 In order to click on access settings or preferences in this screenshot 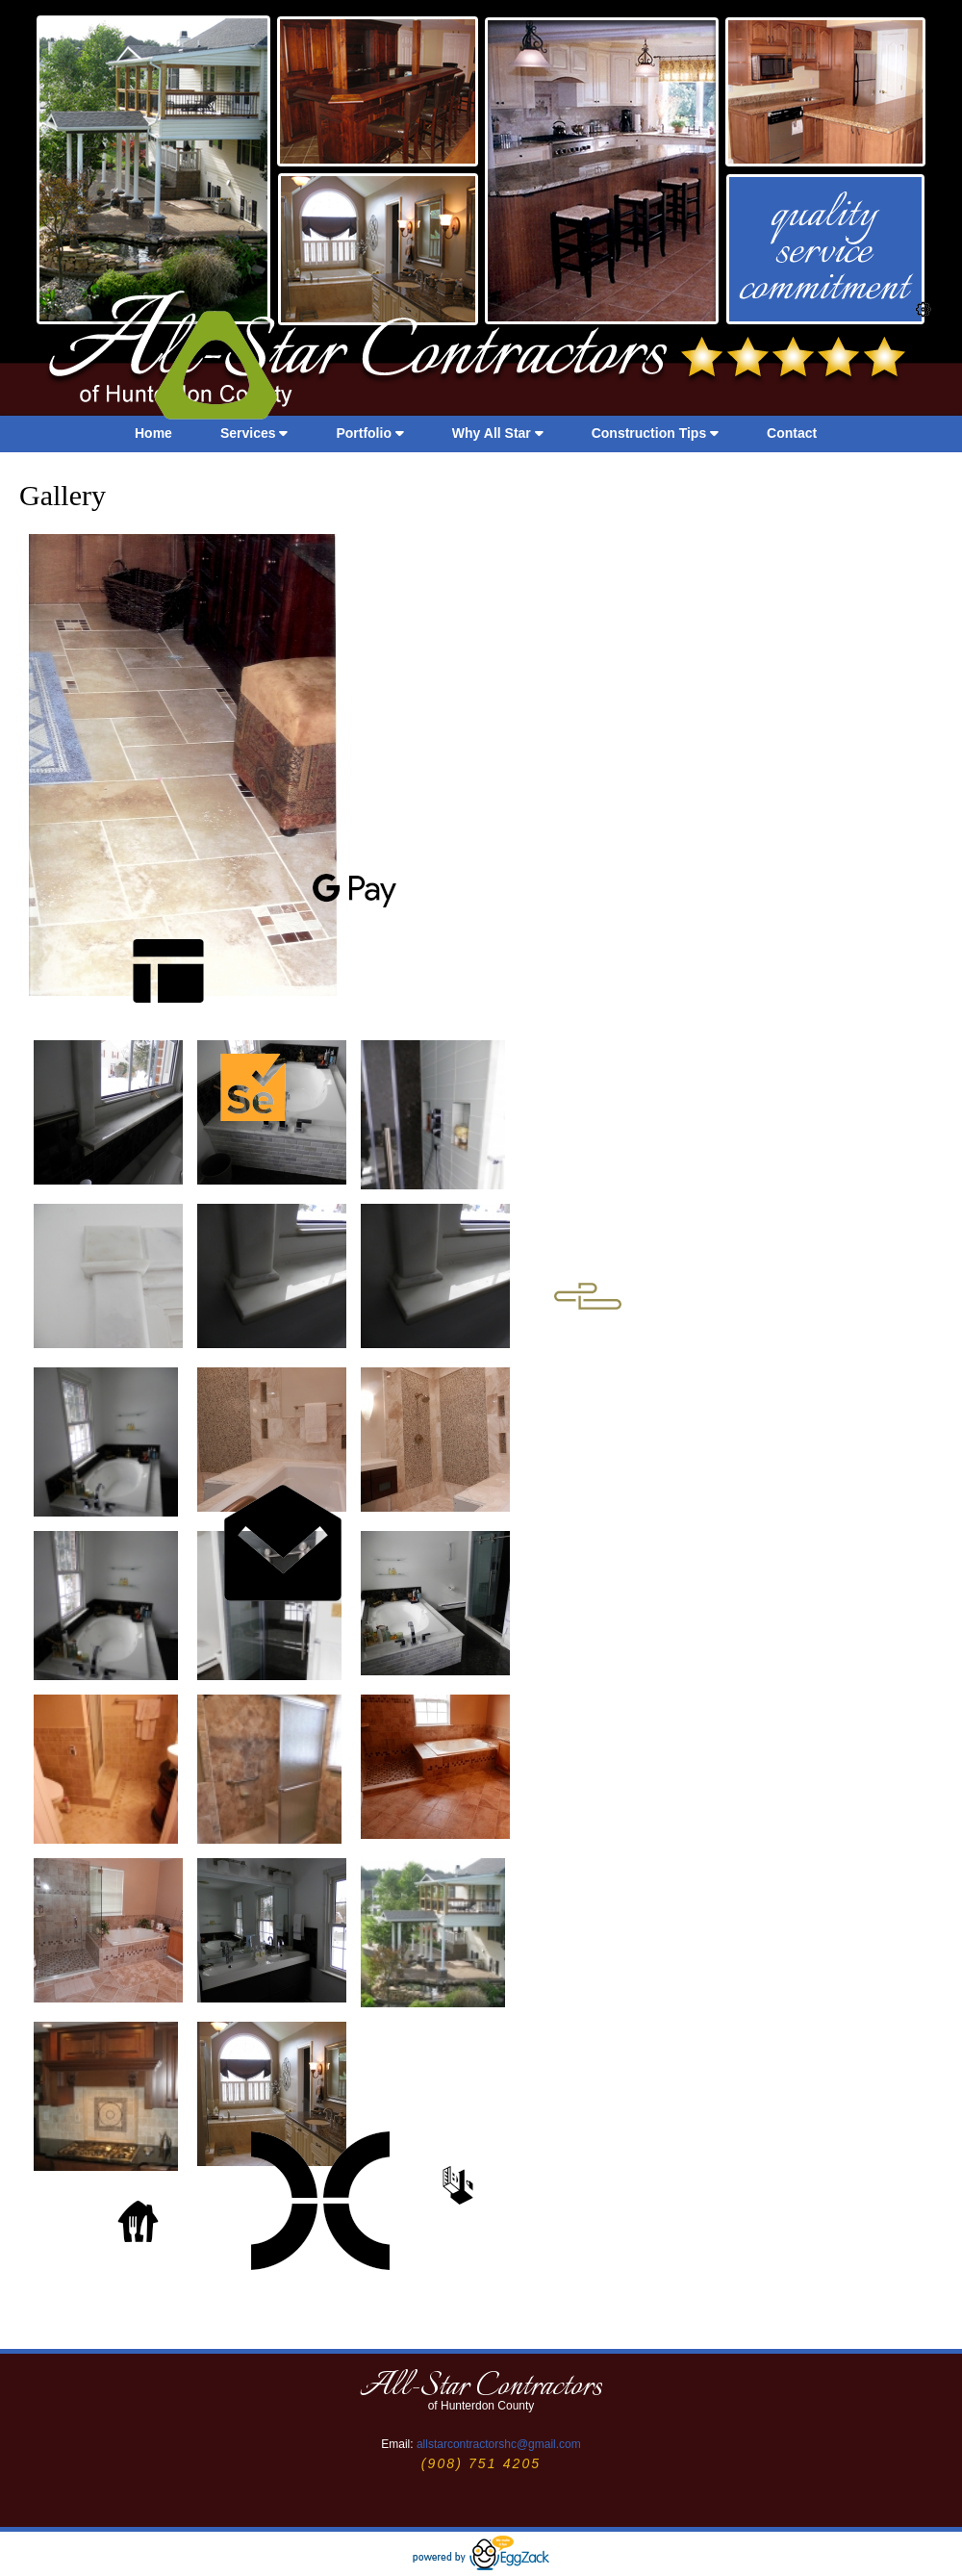, I will do `click(923, 309)`.